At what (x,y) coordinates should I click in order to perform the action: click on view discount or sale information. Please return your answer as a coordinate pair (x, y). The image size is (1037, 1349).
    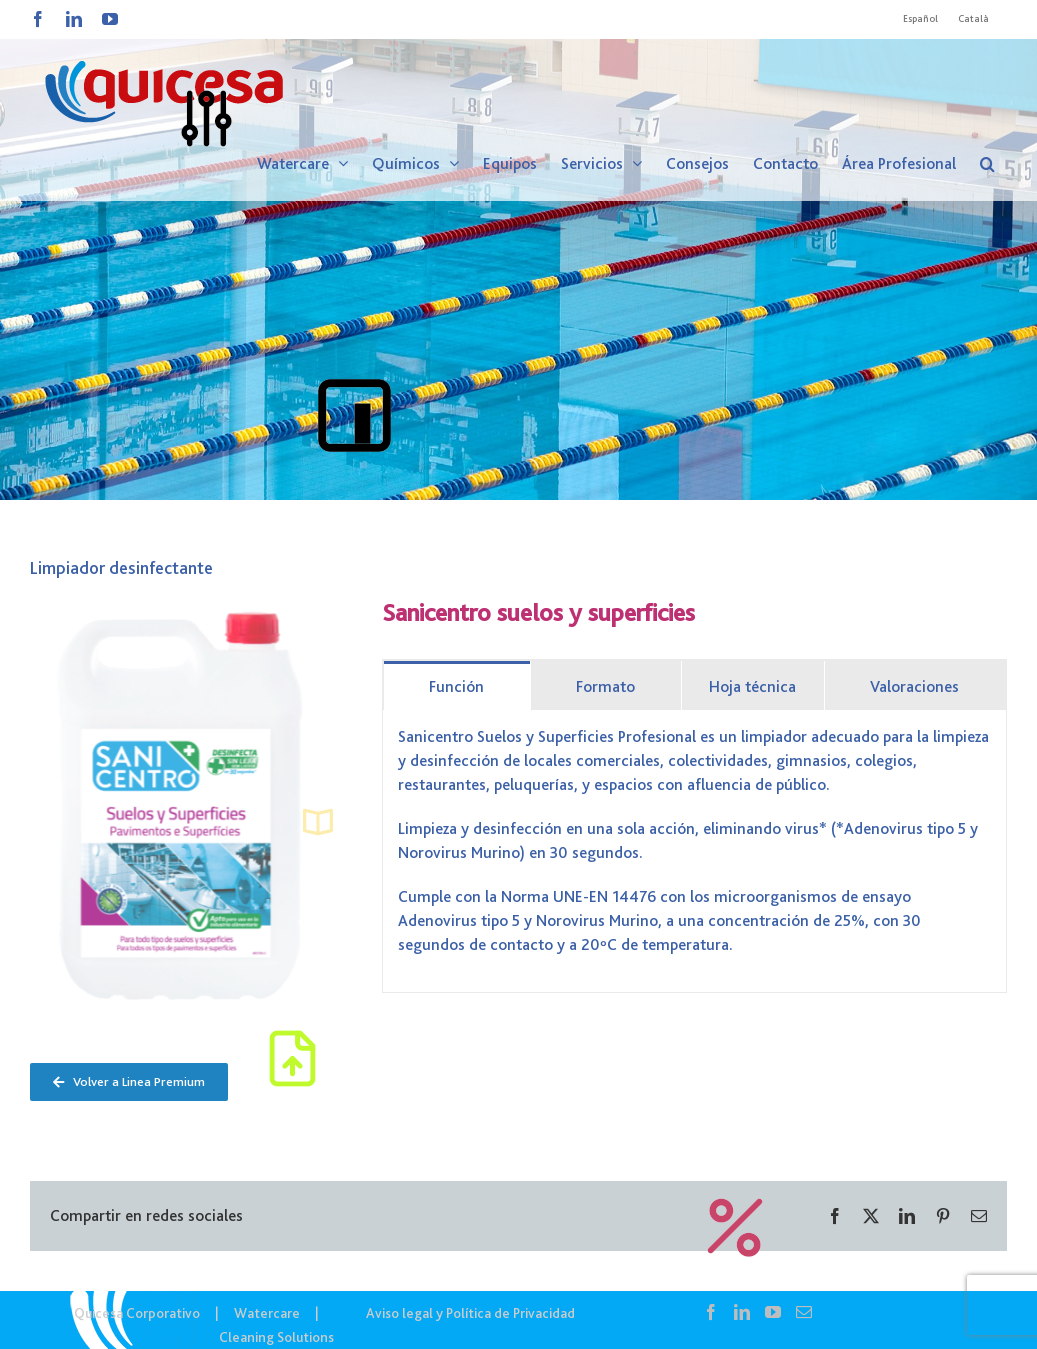
    Looking at the image, I should click on (735, 1226).